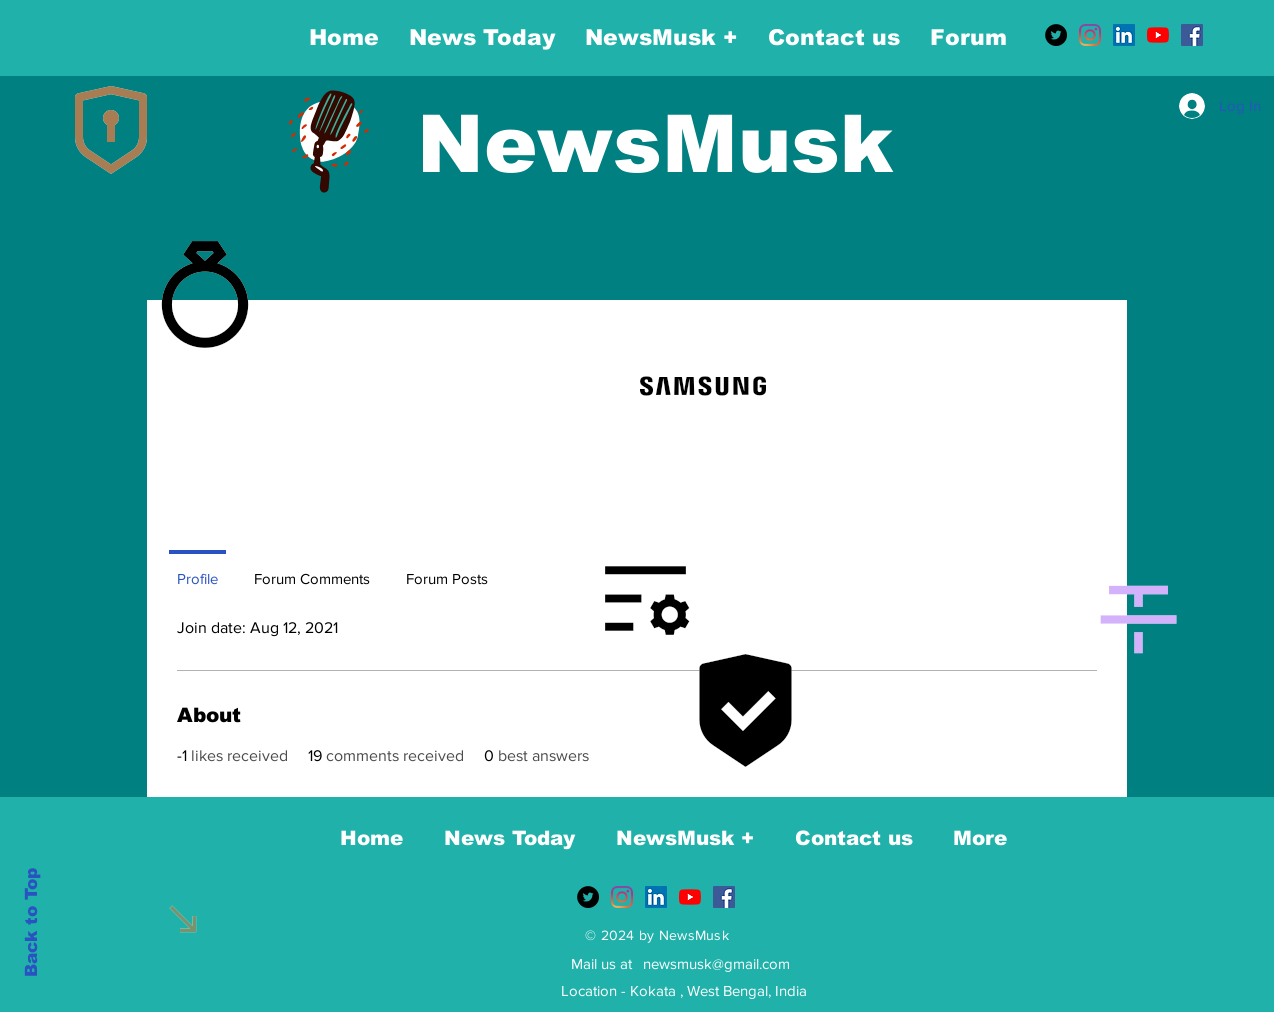 Image resolution: width=1274 pixels, height=1012 pixels. Describe the element at coordinates (111, 130) in the screenshot. I see `access security or privacy settings` at that location.